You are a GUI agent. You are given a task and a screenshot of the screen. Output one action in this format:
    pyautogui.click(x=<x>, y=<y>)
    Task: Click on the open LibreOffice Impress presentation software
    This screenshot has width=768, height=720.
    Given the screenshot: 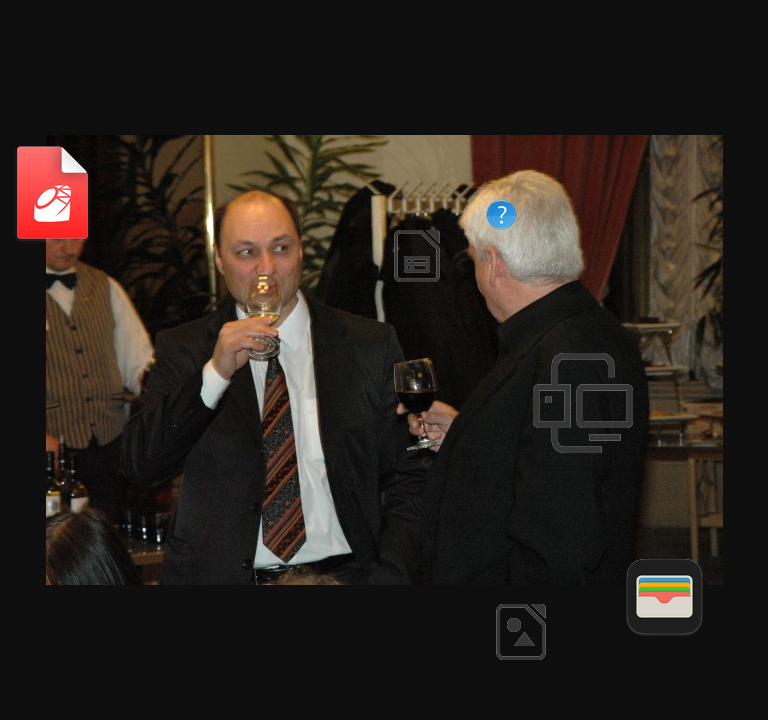 What is the action you would take?
    pyautogui.click(x=417, y=256)
    